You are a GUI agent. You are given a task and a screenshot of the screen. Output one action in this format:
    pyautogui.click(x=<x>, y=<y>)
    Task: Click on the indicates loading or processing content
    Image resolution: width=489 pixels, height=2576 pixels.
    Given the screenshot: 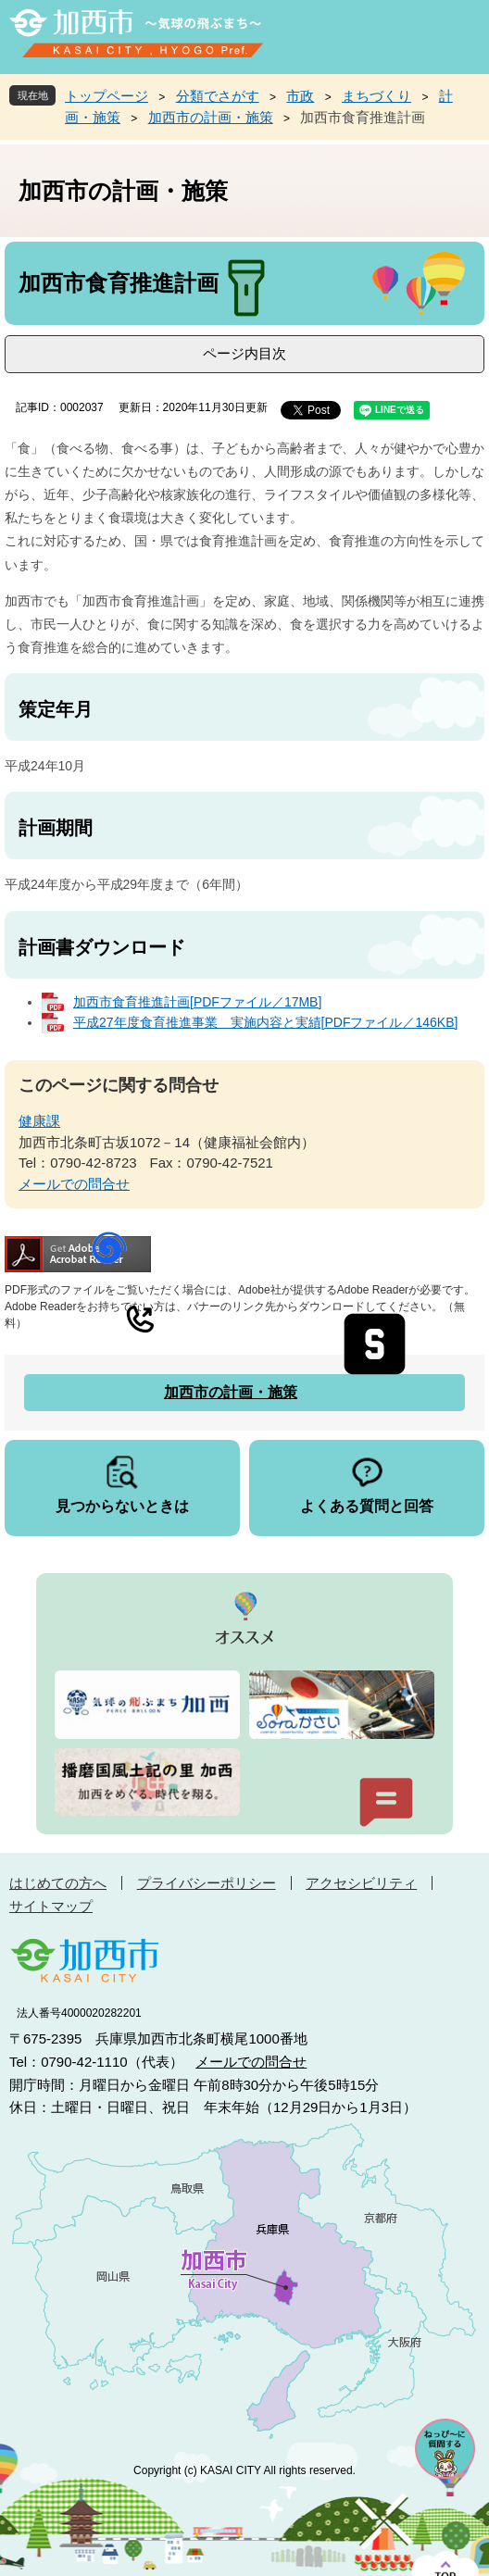 What is the action you would take?
    pyautogui.click(x=107, y=1247)
    